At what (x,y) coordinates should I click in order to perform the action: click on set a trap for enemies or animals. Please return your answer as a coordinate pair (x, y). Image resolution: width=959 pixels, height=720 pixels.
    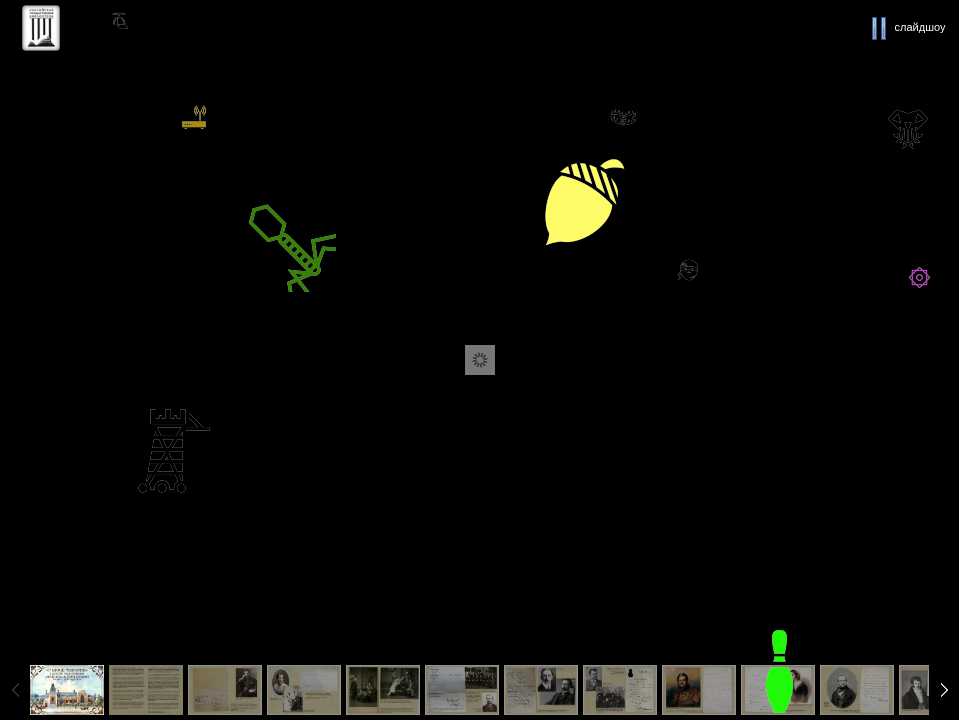
    Looking at the image, I should click on (623, 116).